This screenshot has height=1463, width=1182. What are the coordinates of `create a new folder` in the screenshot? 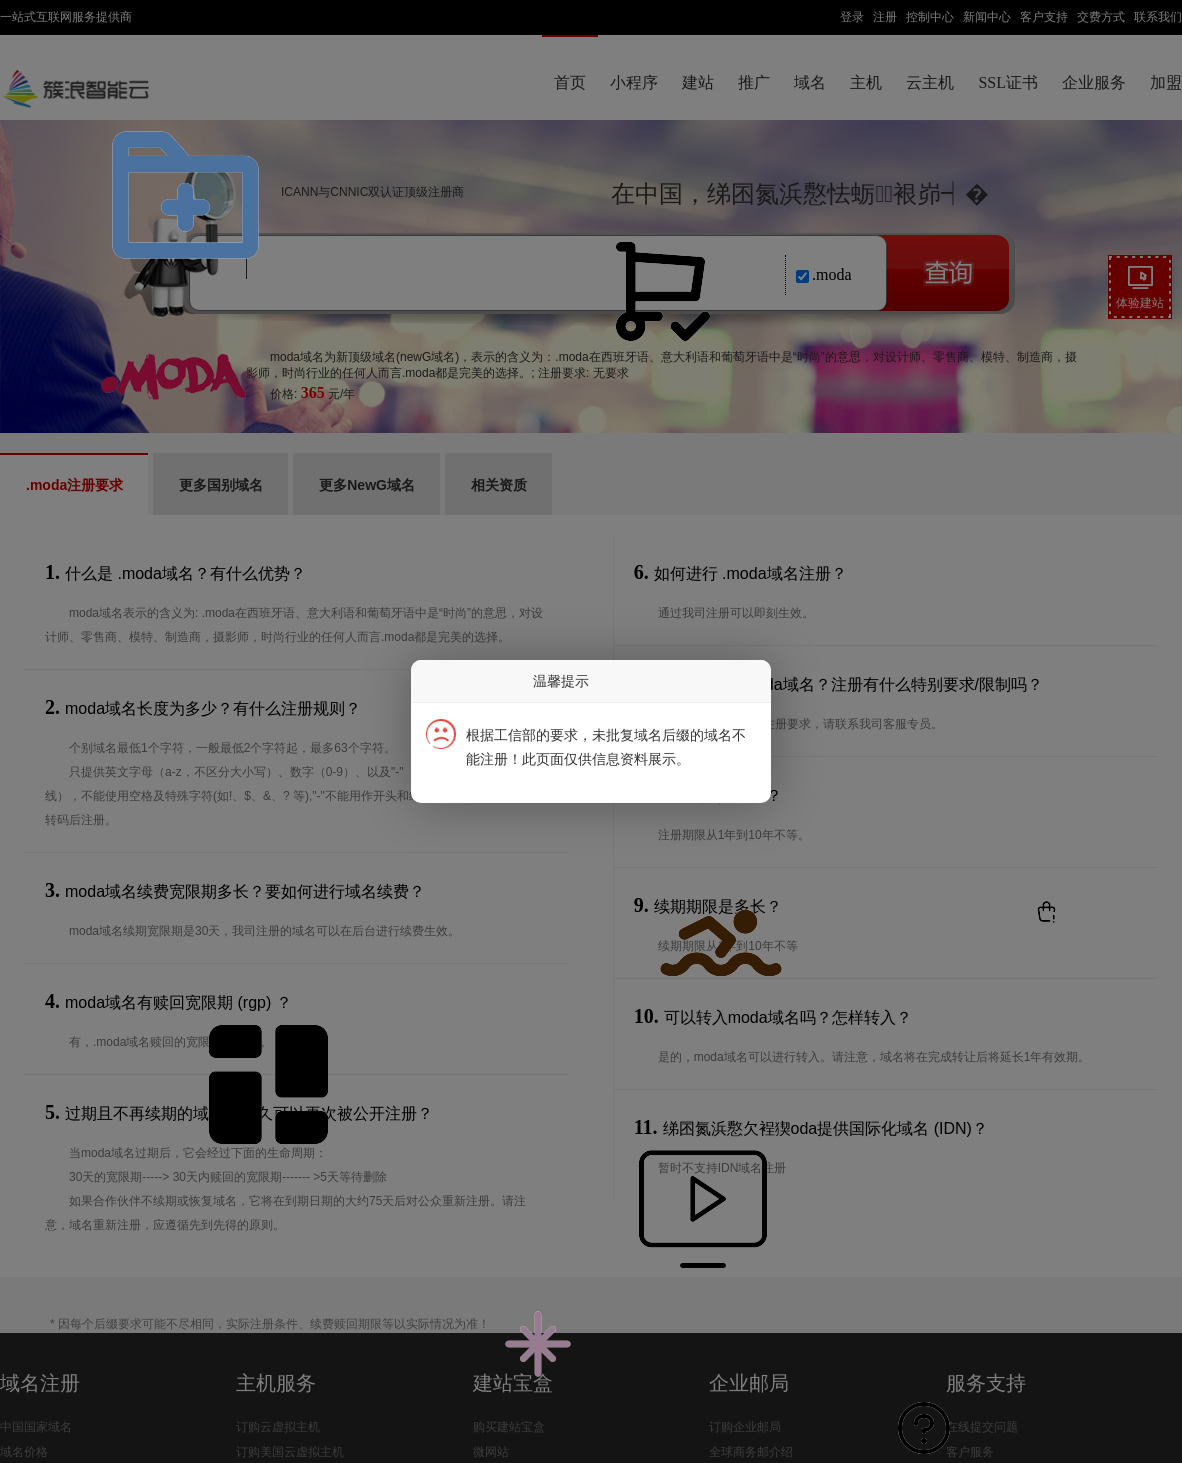 It's located at (185, 196).